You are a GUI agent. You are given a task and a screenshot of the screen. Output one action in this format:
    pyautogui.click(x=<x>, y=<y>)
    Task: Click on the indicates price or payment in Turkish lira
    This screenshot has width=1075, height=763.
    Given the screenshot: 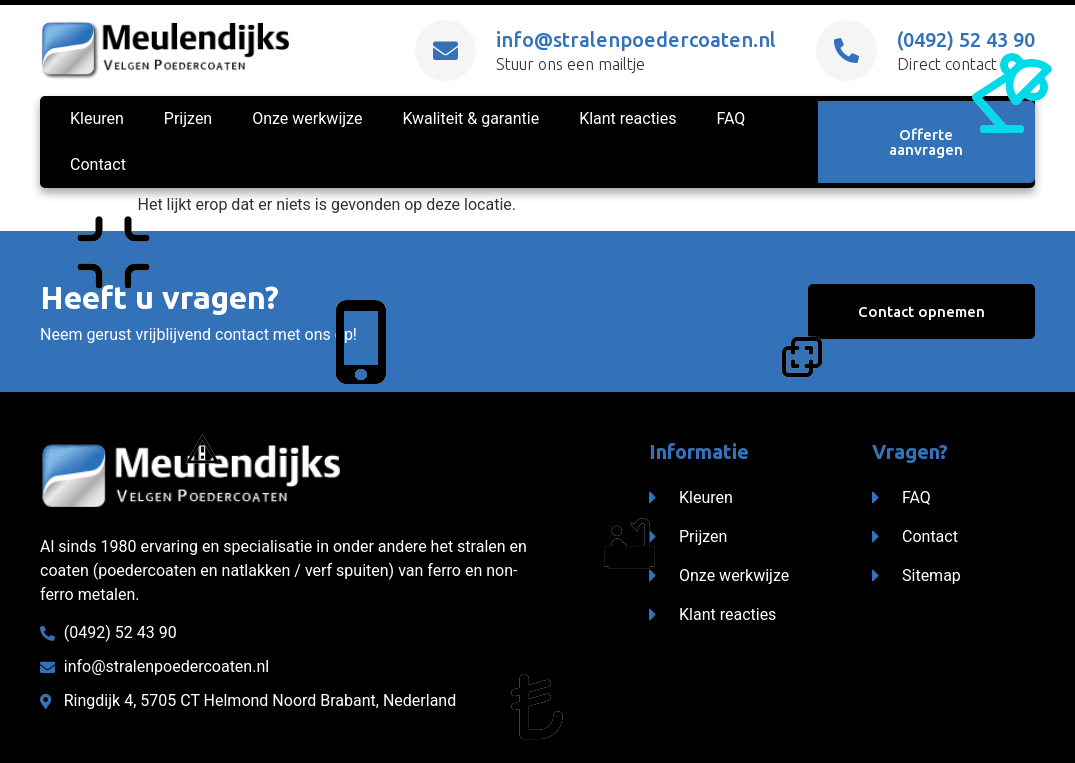 What is the action you would take?
    pyautogui.click(x=533, y=706)
    